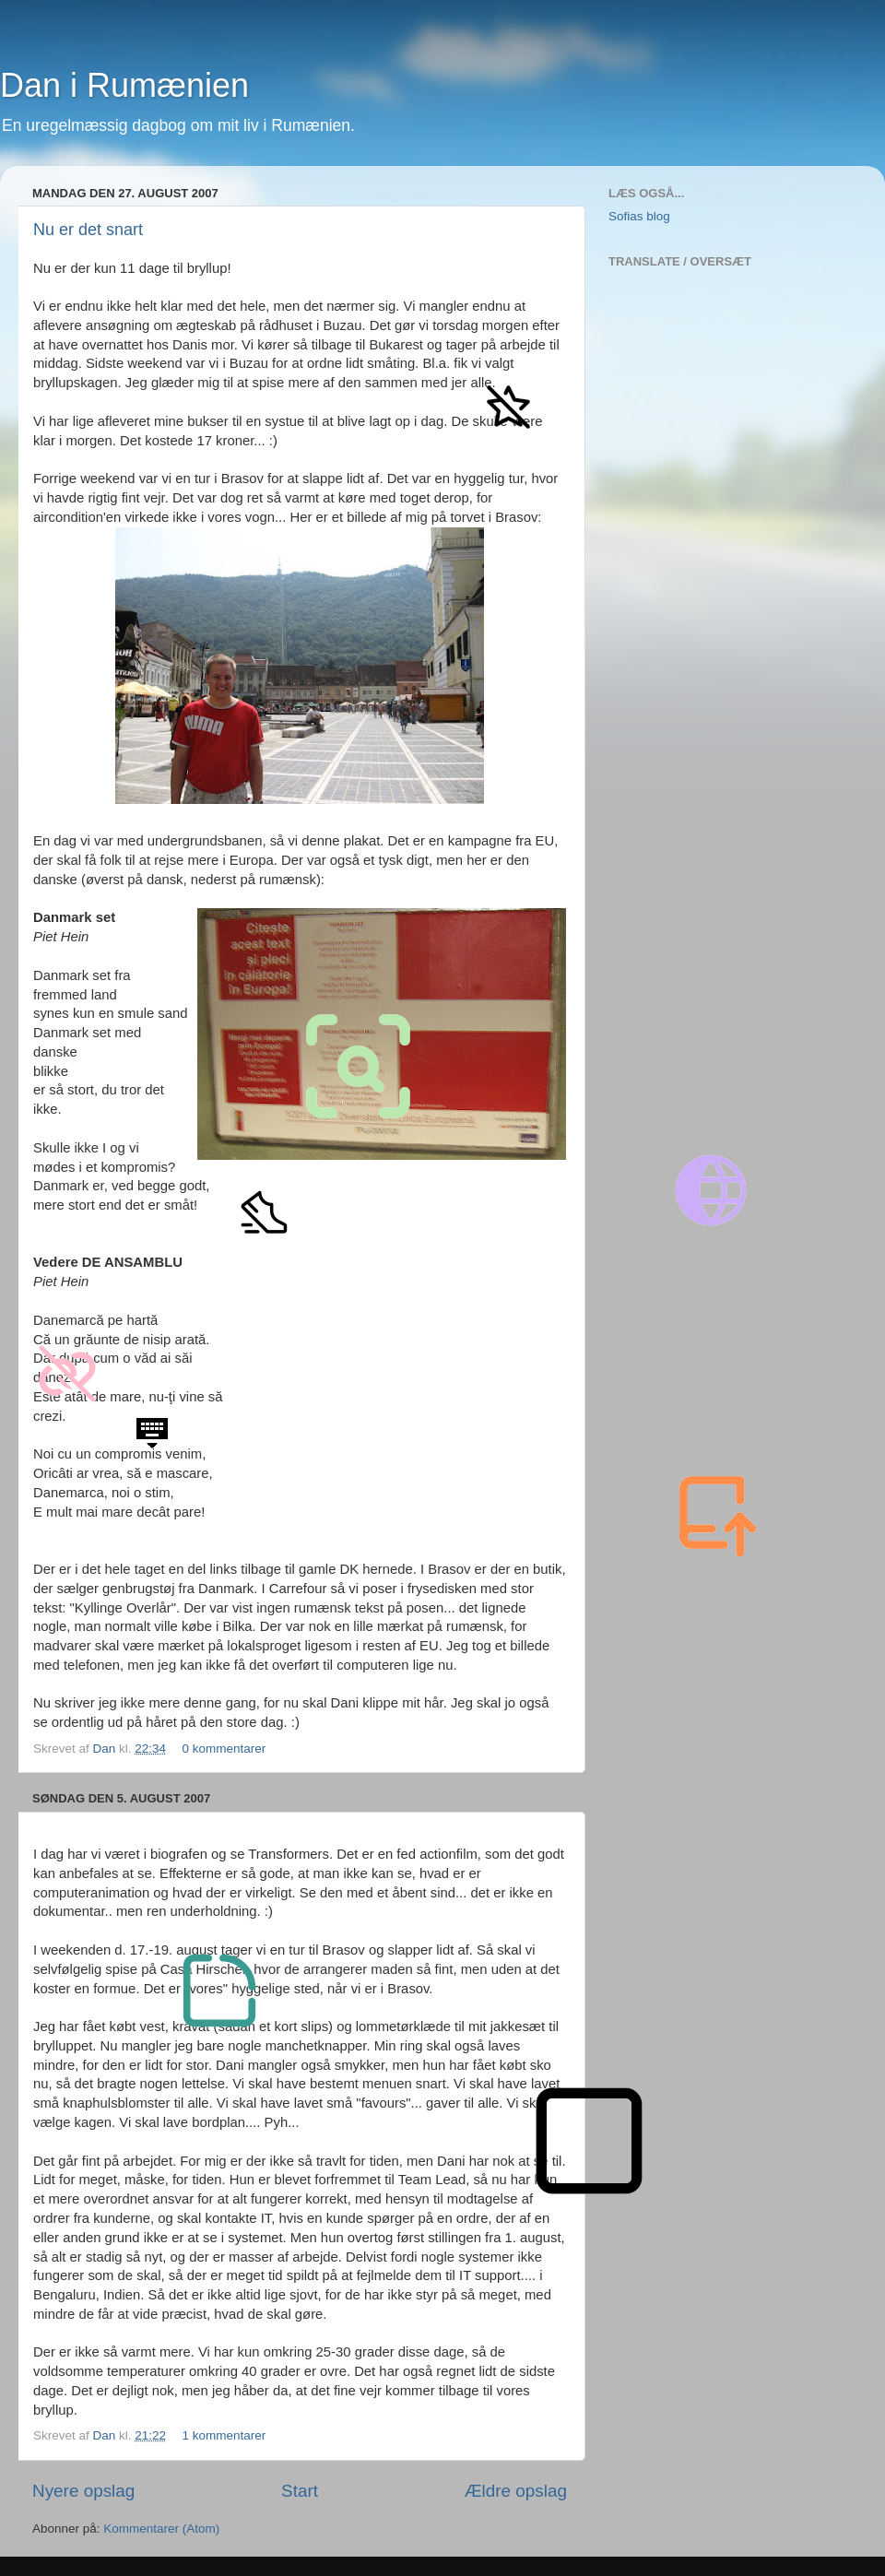 Image resolution: width=885 pixels, height=2576 pixels. Describe the element at coordinates (152, 1432) in the screenshot. I see `hide the on-screen keyboard` at that location.